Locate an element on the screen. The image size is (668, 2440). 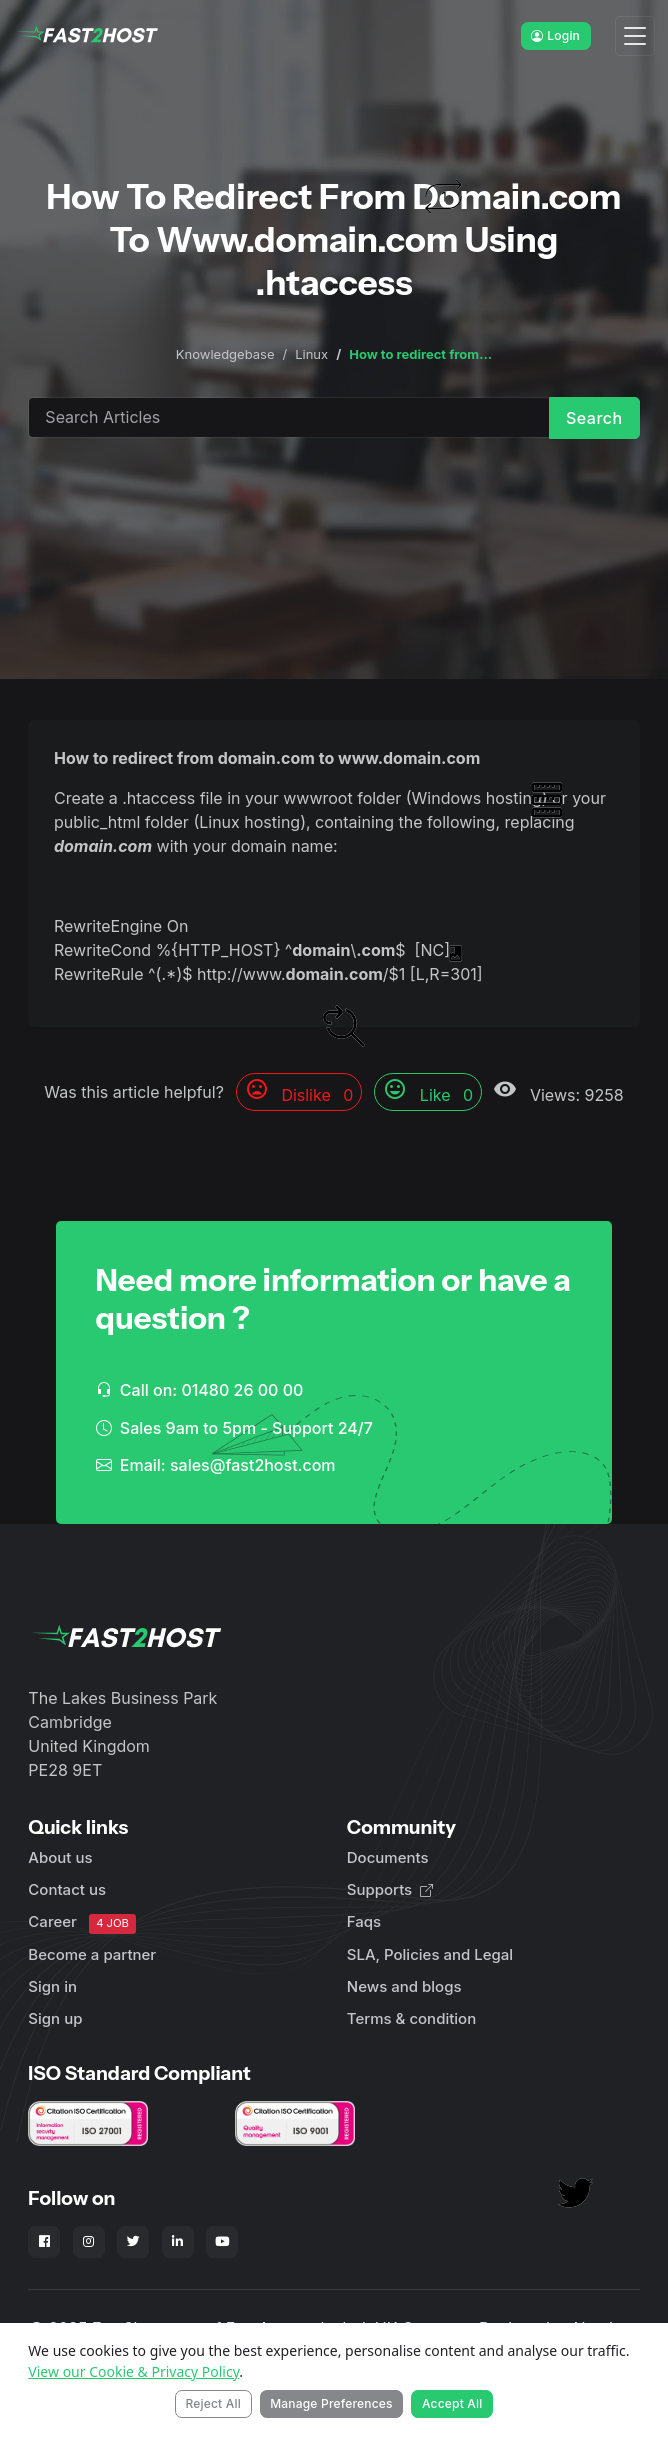
open photo album is located at coordinates (455, 953).